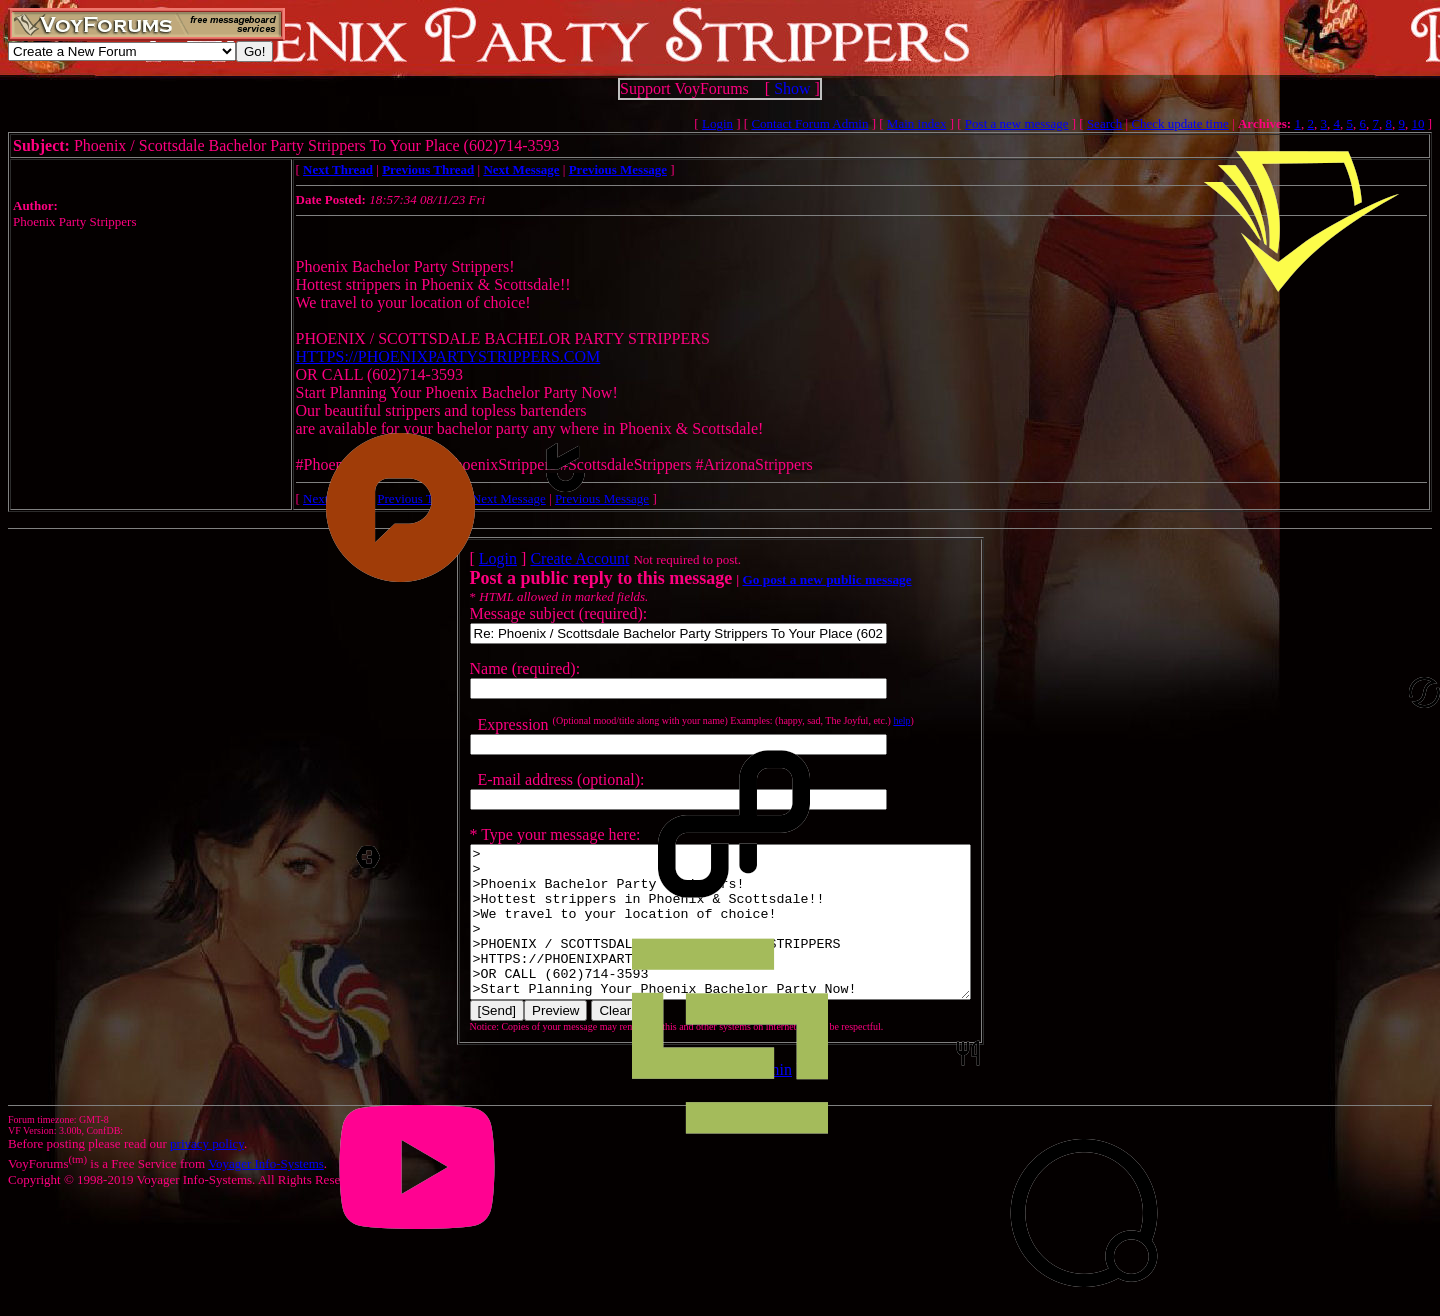  Describe the element at coordinates (968, 1053) in the screenshot. I see `find nearby restaurants` at that location.